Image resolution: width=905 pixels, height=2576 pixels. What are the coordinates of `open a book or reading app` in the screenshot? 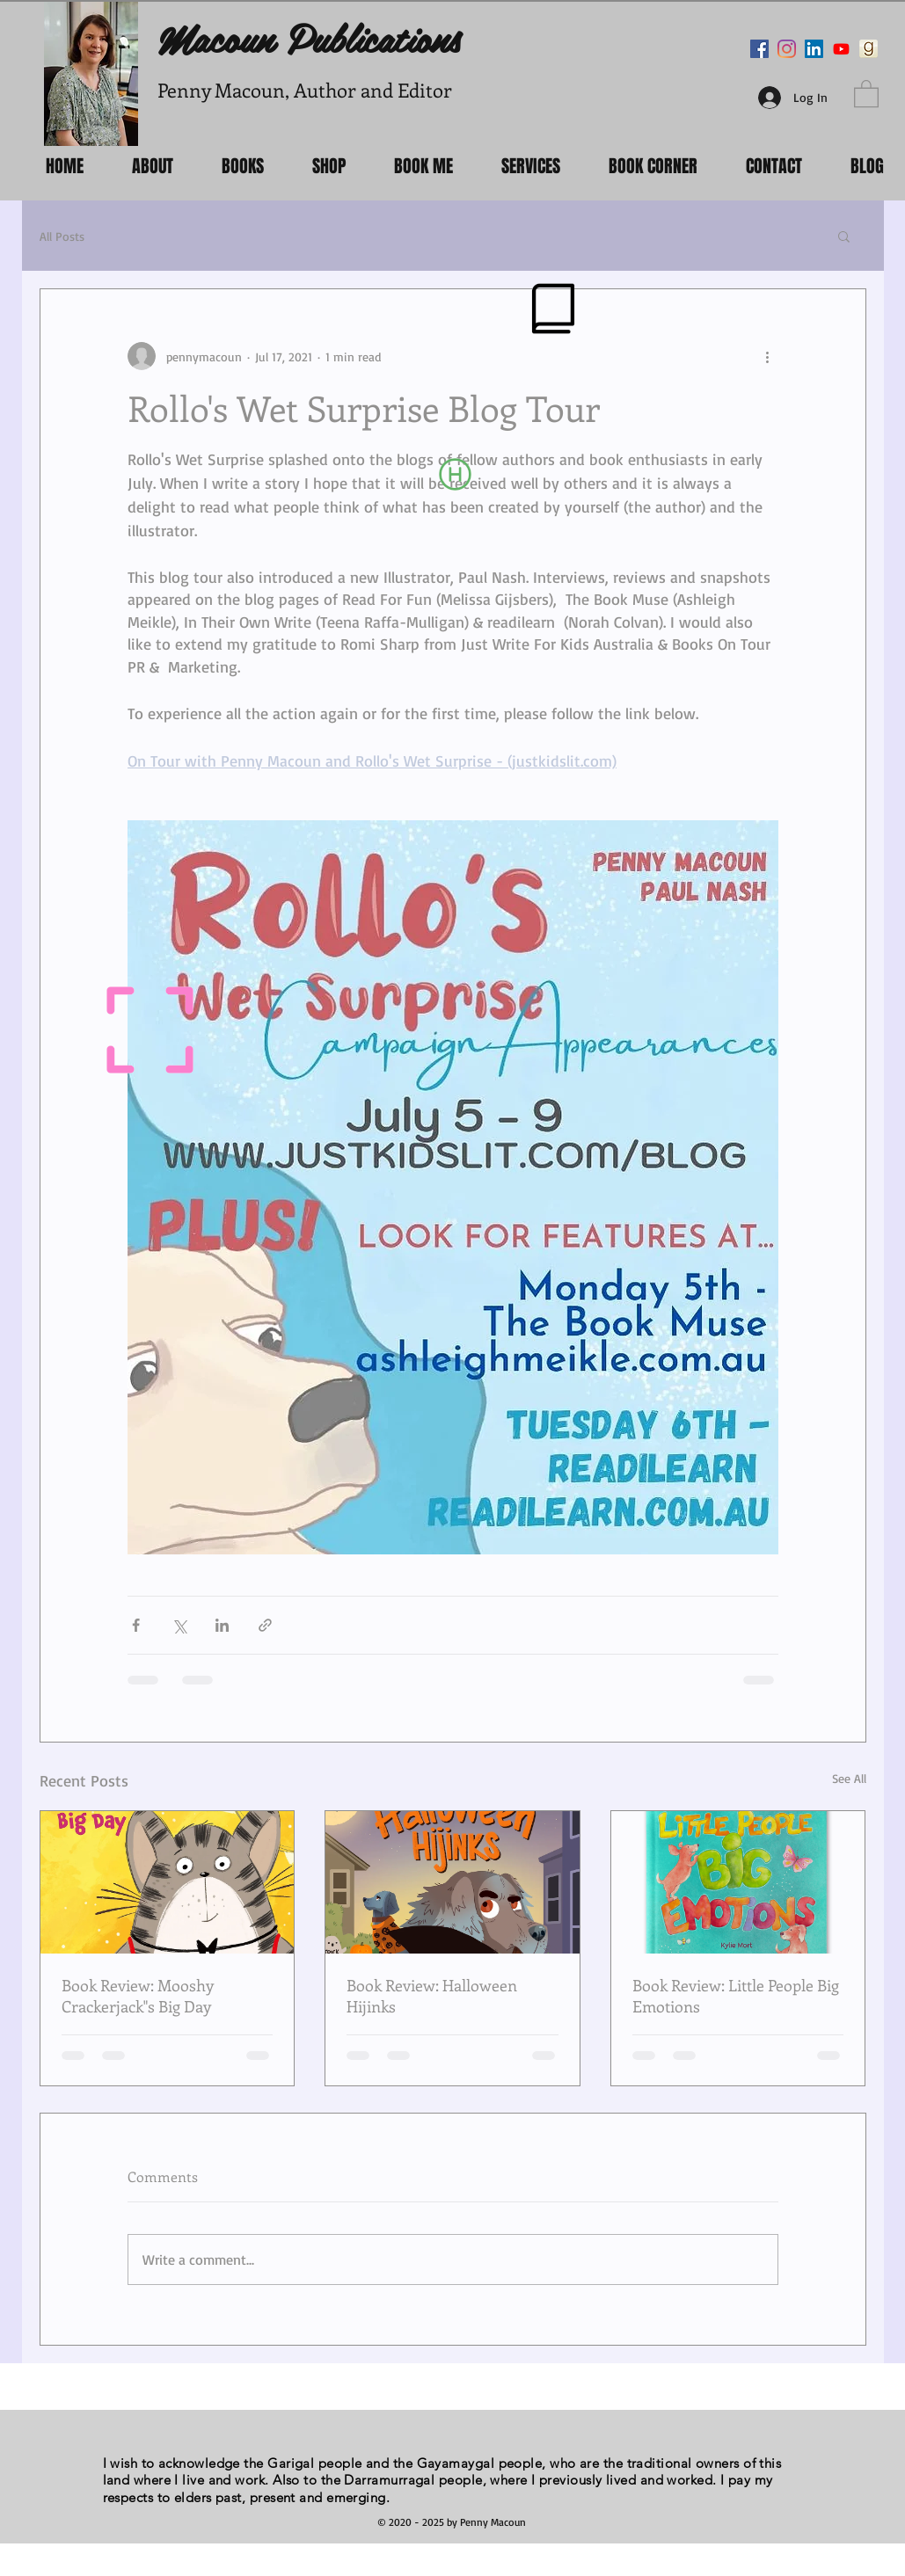 It's located at (553, 309).